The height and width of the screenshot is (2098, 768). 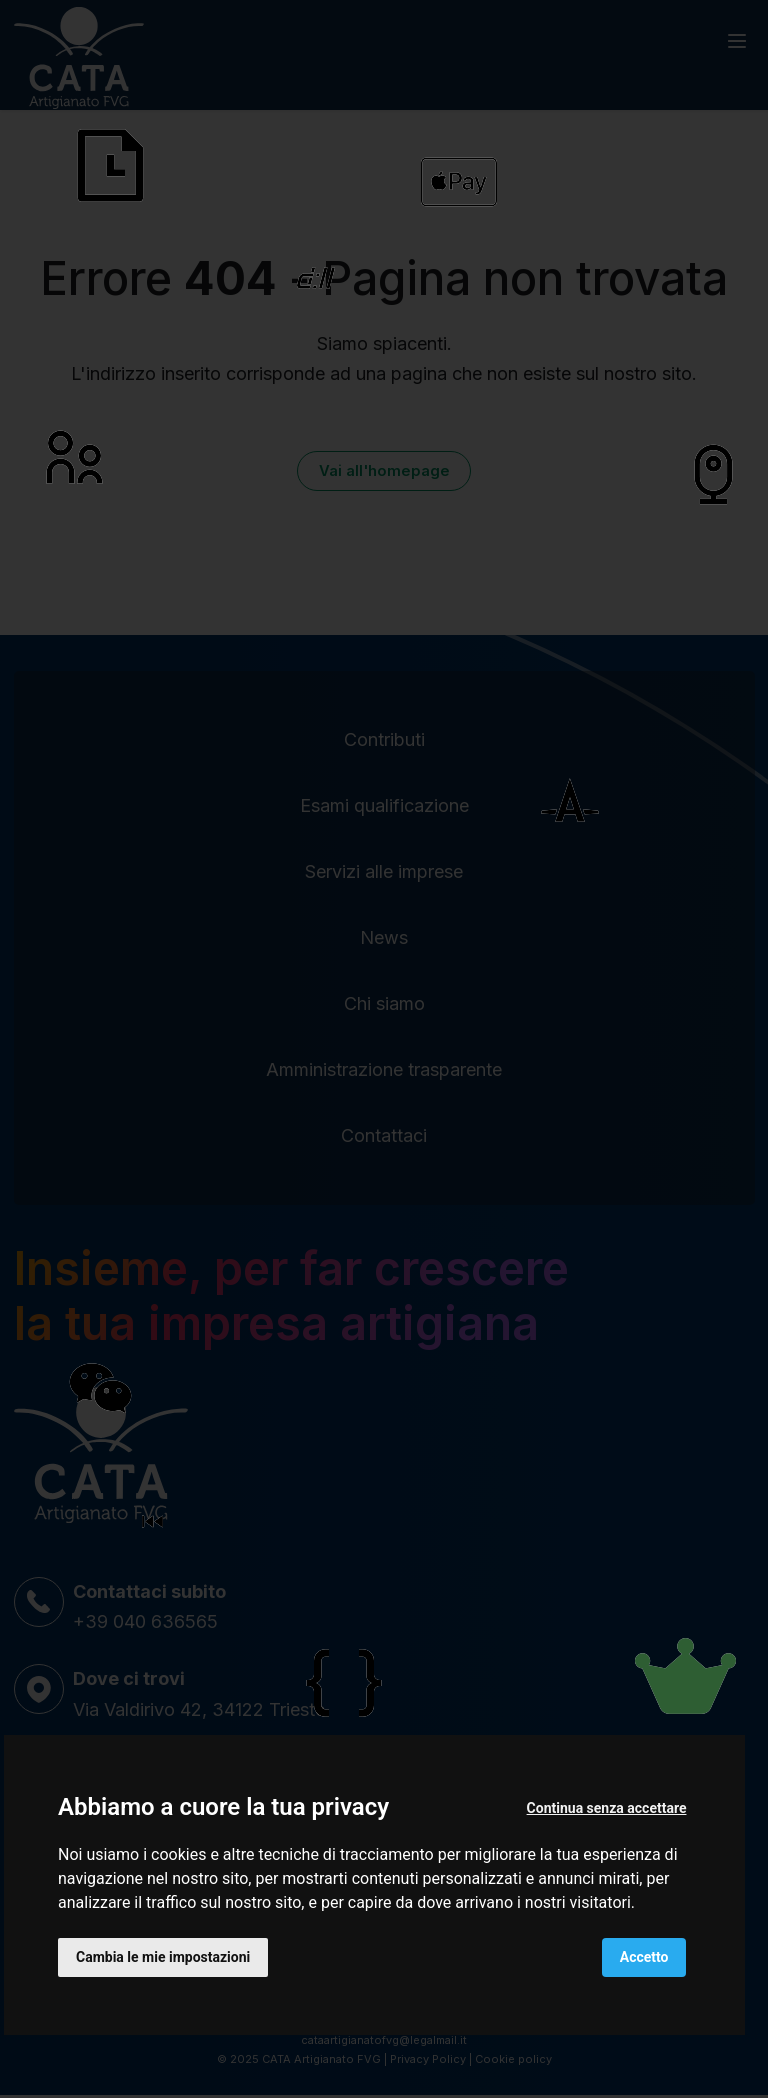 I want to click on pay with Apple Pay, so click(x=459, y=182).